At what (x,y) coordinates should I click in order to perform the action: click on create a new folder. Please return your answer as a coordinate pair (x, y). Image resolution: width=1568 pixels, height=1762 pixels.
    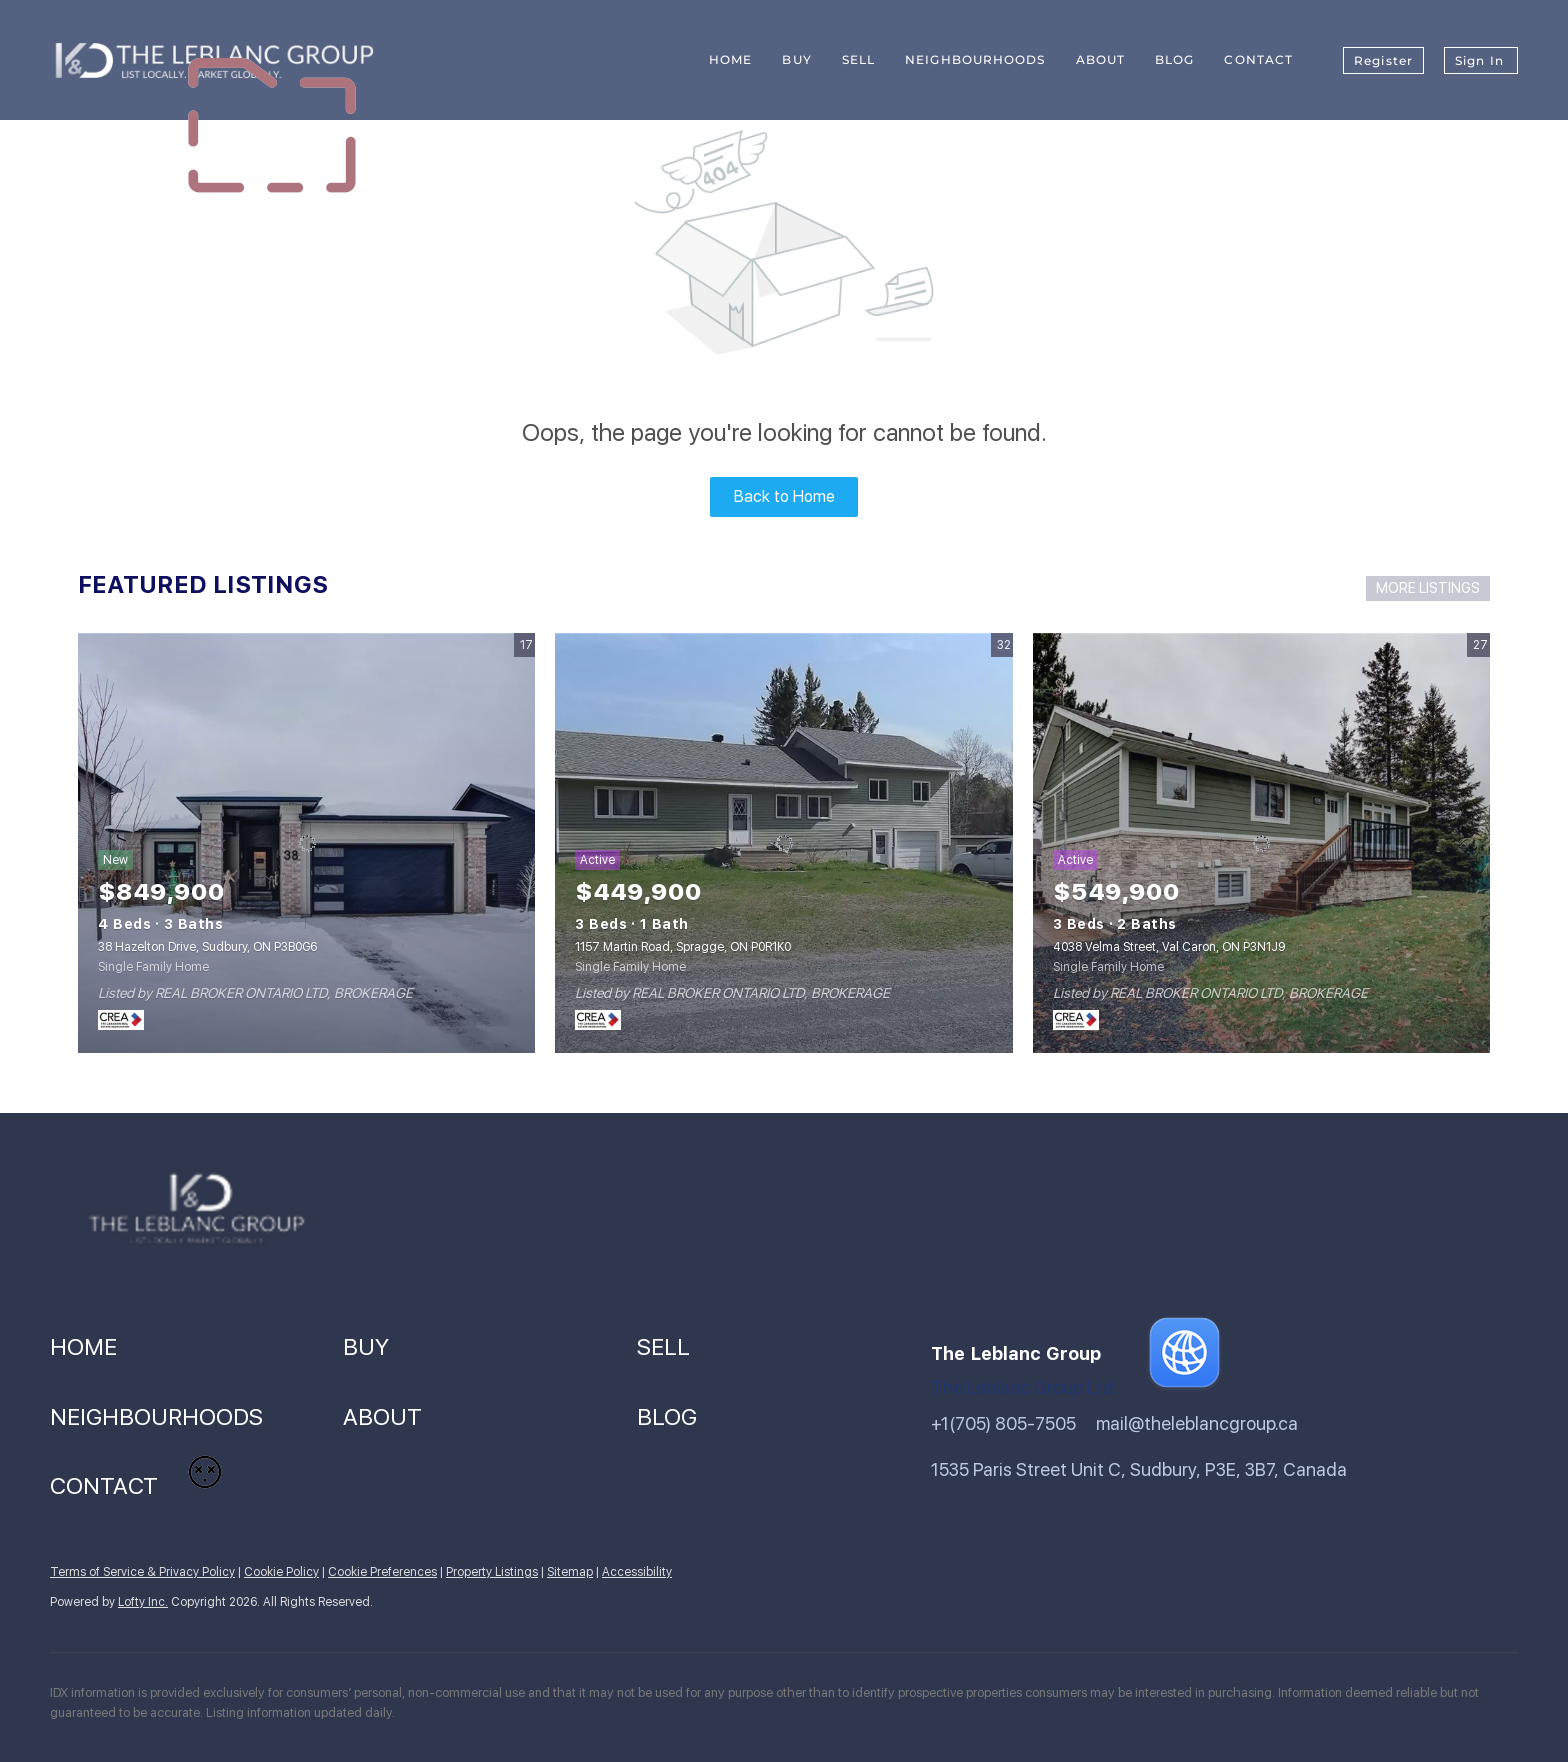
    Looking at the image, I should click on (272, 122).